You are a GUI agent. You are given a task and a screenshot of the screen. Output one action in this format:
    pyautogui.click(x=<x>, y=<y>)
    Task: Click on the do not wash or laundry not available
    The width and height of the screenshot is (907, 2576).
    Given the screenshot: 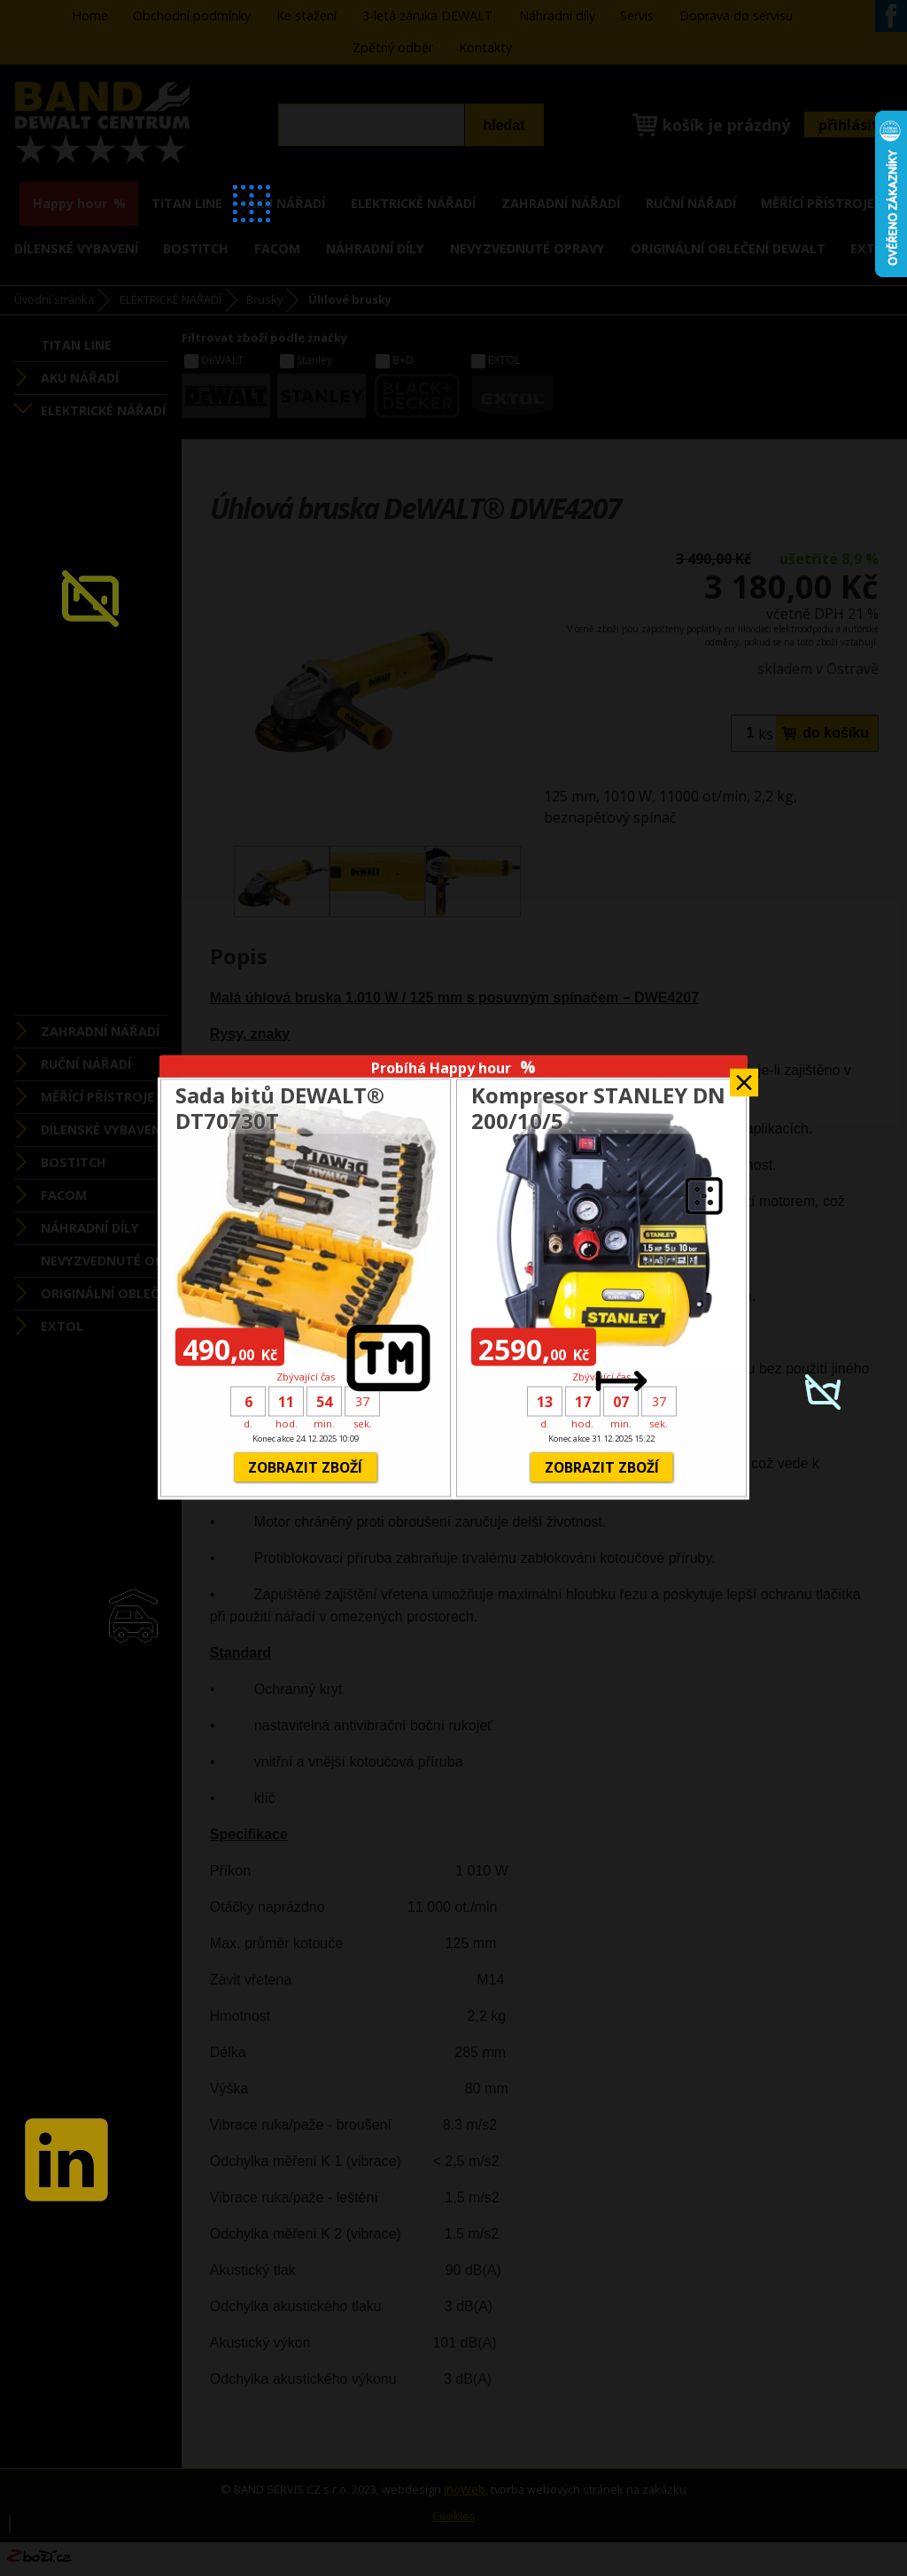 What is the action you would take?
    pyautogui.click(x=823, y=1392)
    